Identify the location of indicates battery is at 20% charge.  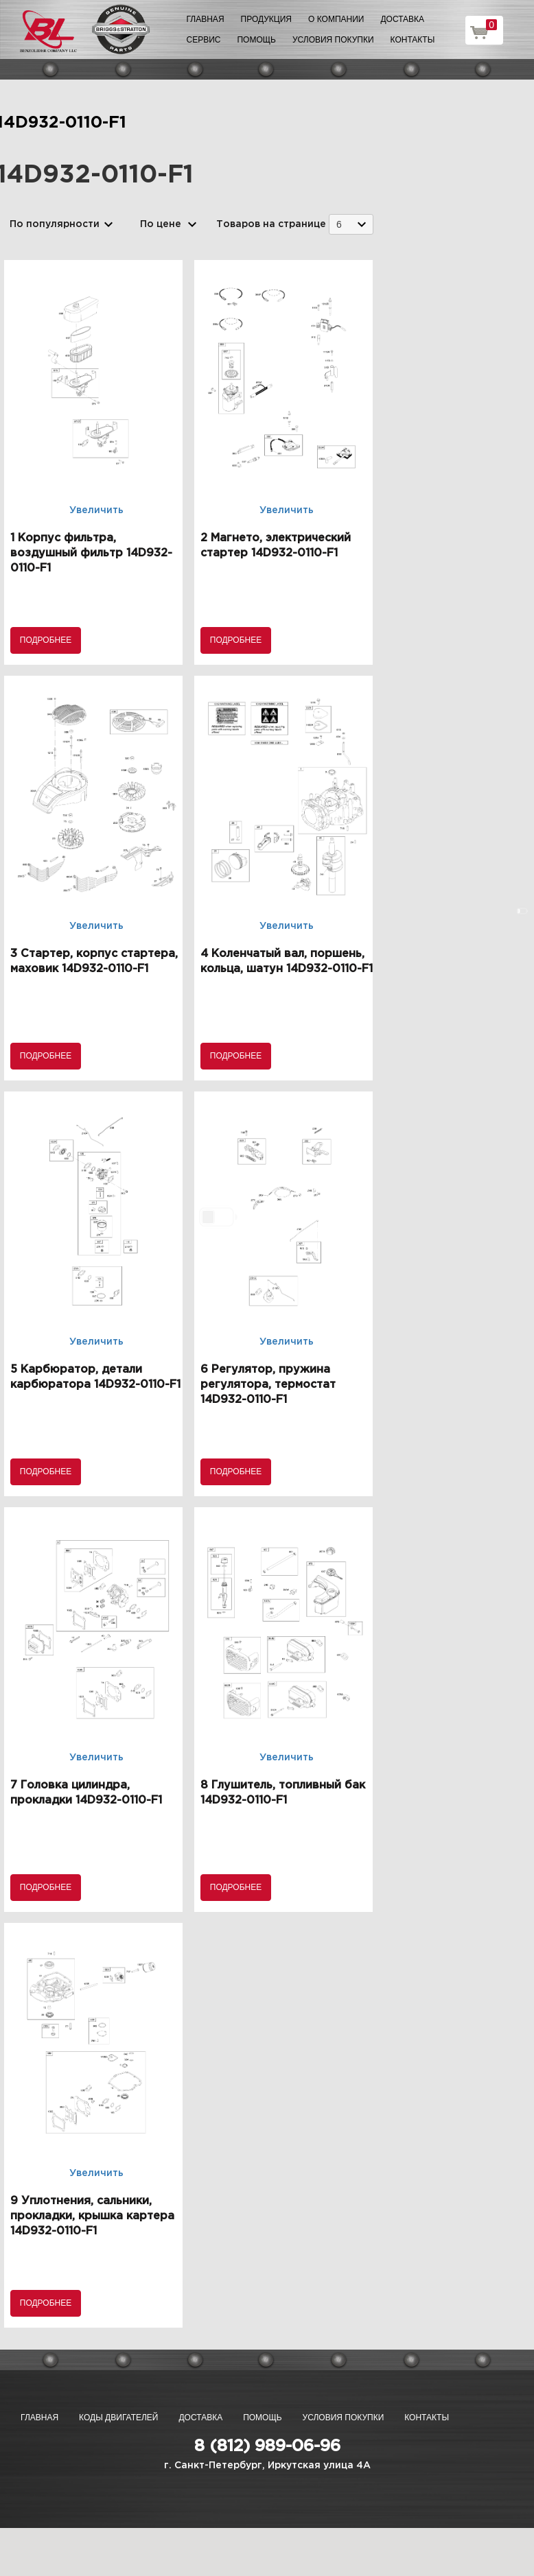
(522, 911).